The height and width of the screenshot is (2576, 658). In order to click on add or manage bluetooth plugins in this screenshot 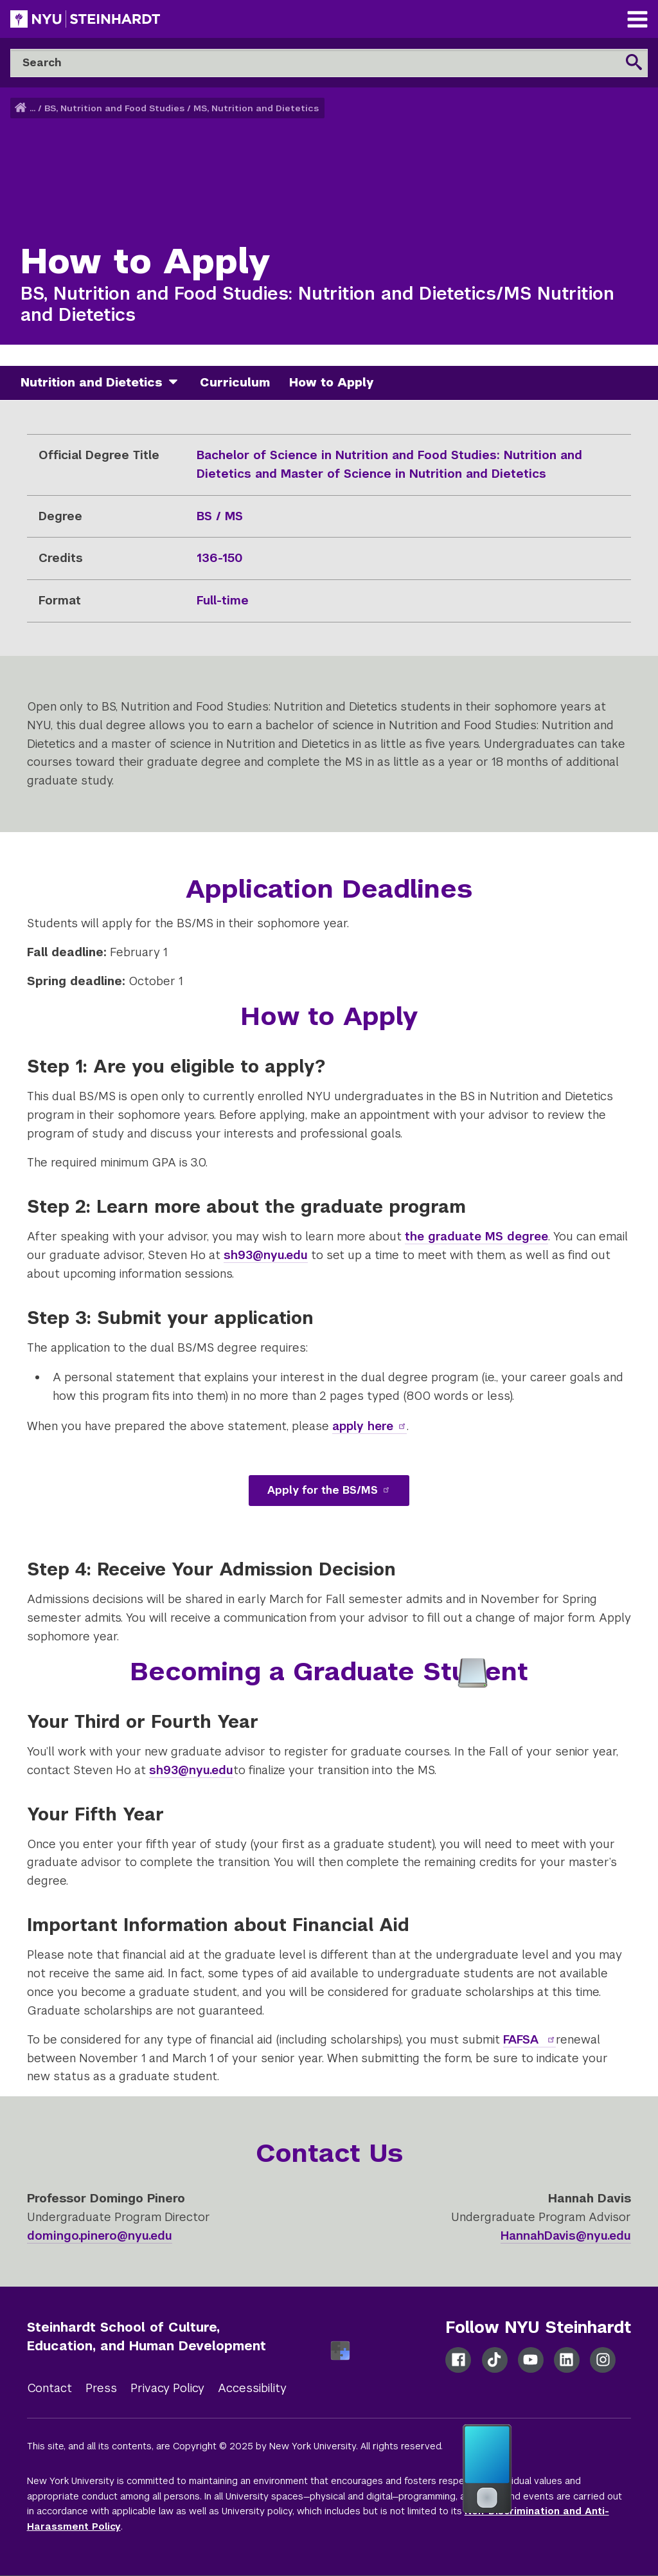, I will do `click(340, 2350)`.